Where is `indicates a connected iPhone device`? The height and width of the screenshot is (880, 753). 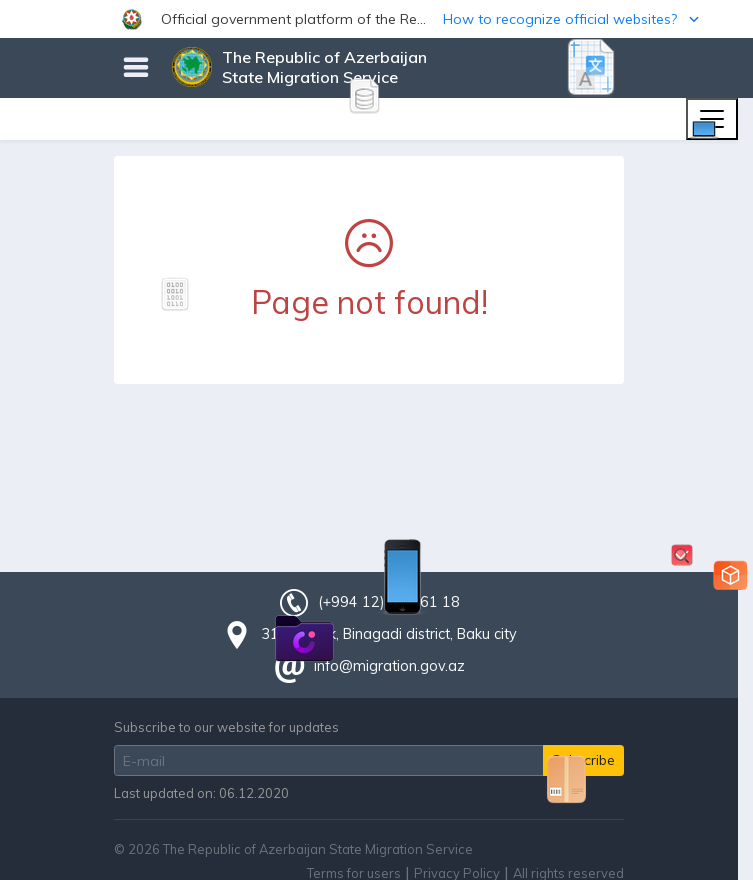 indicates a connected iPhone device is located at coordinates (402, 577).